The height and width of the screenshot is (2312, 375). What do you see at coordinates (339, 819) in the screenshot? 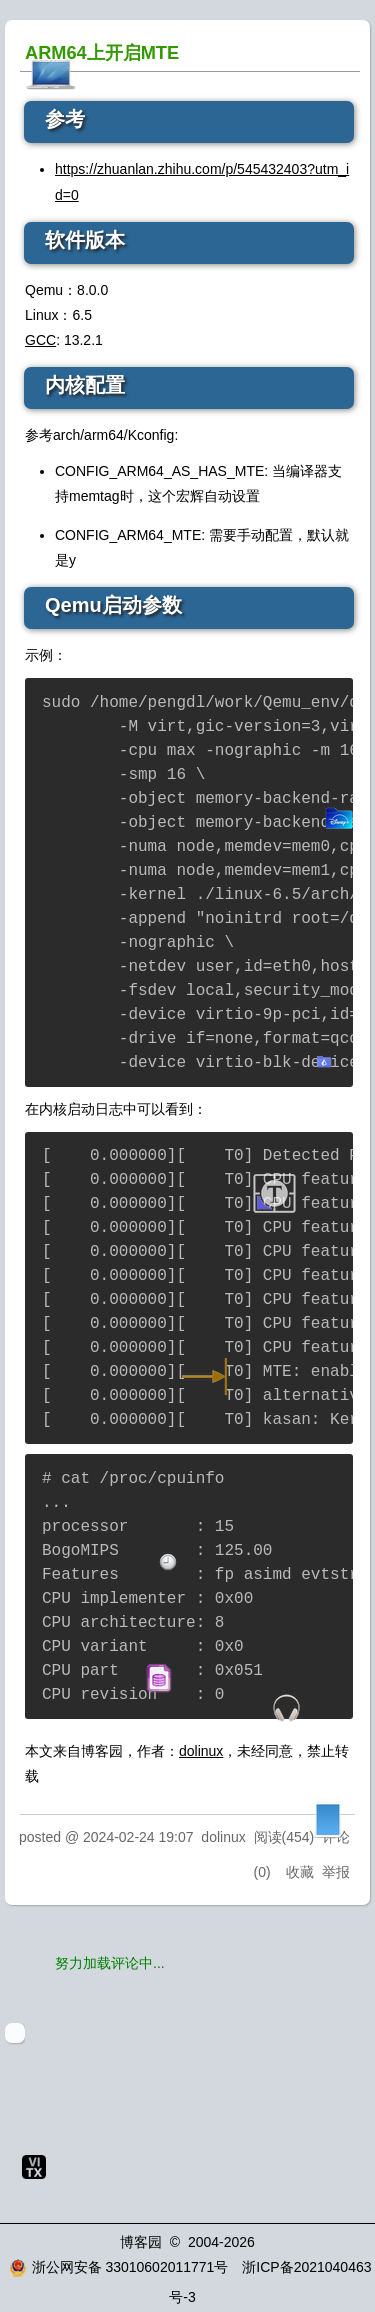
I see `open disney+ media folder` at bounding box center [339, 819].